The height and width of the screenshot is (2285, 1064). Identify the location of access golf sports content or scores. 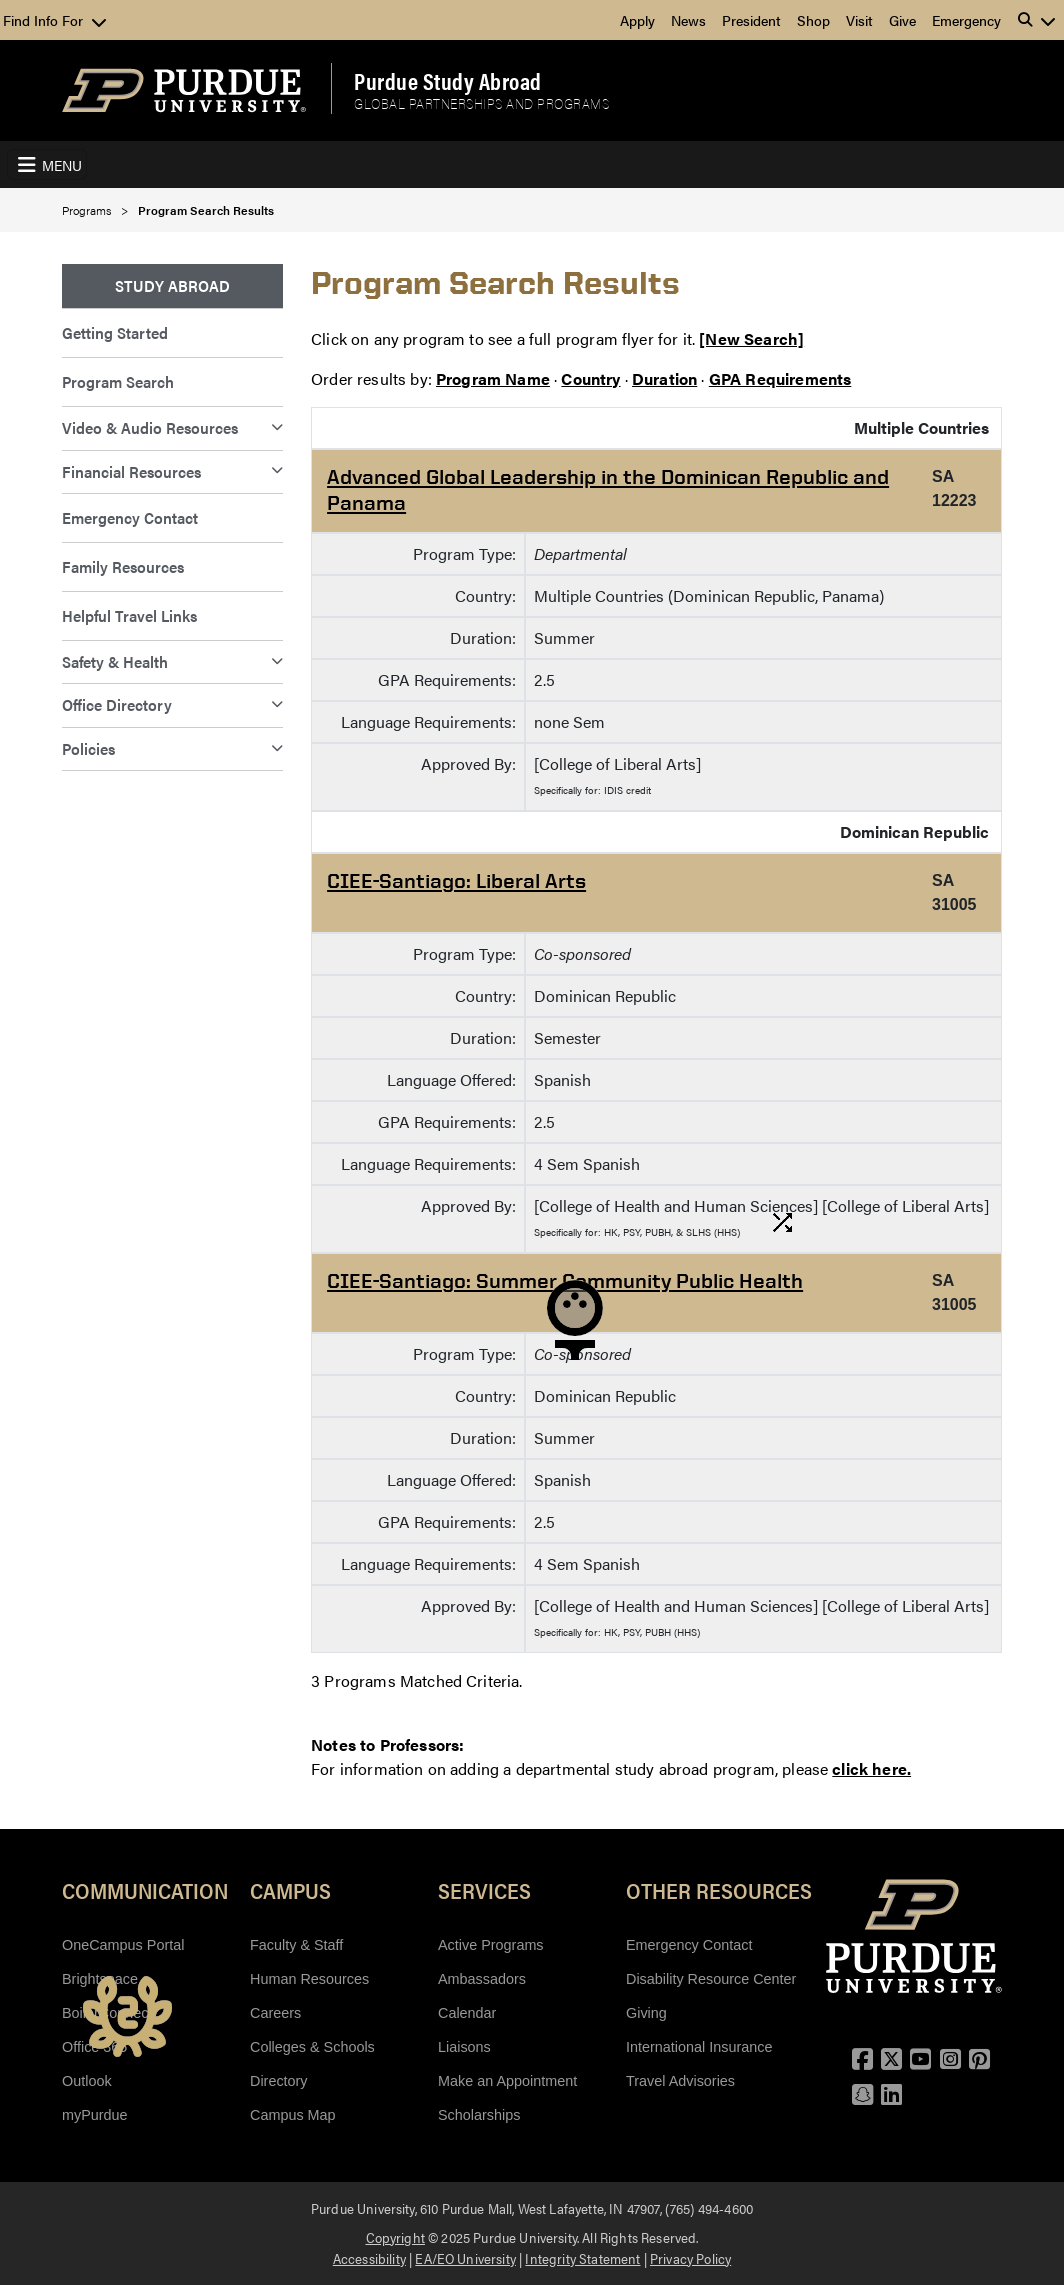
(575, 1320).